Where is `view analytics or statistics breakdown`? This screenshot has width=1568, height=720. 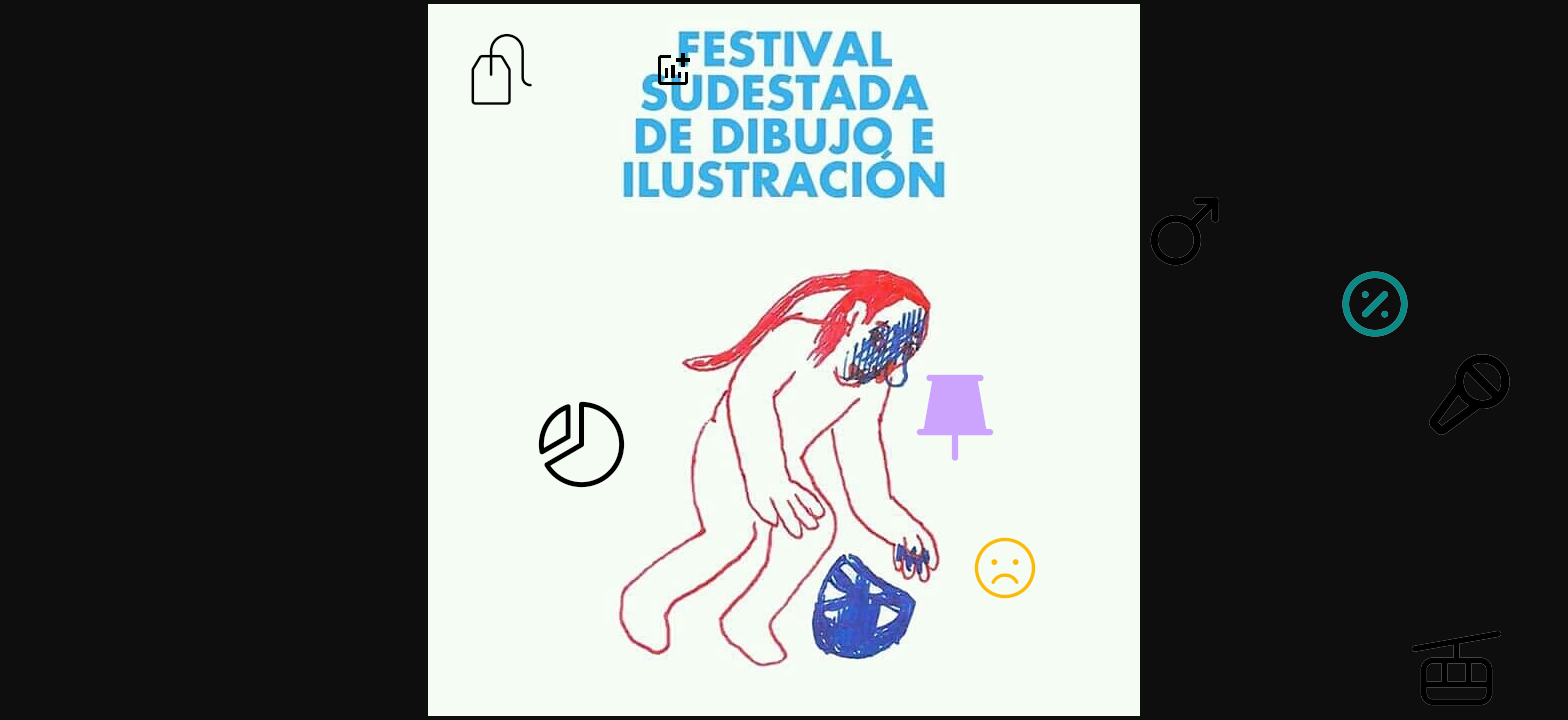
view analytics or statistics breakdown is located at coordinates (581, 444).